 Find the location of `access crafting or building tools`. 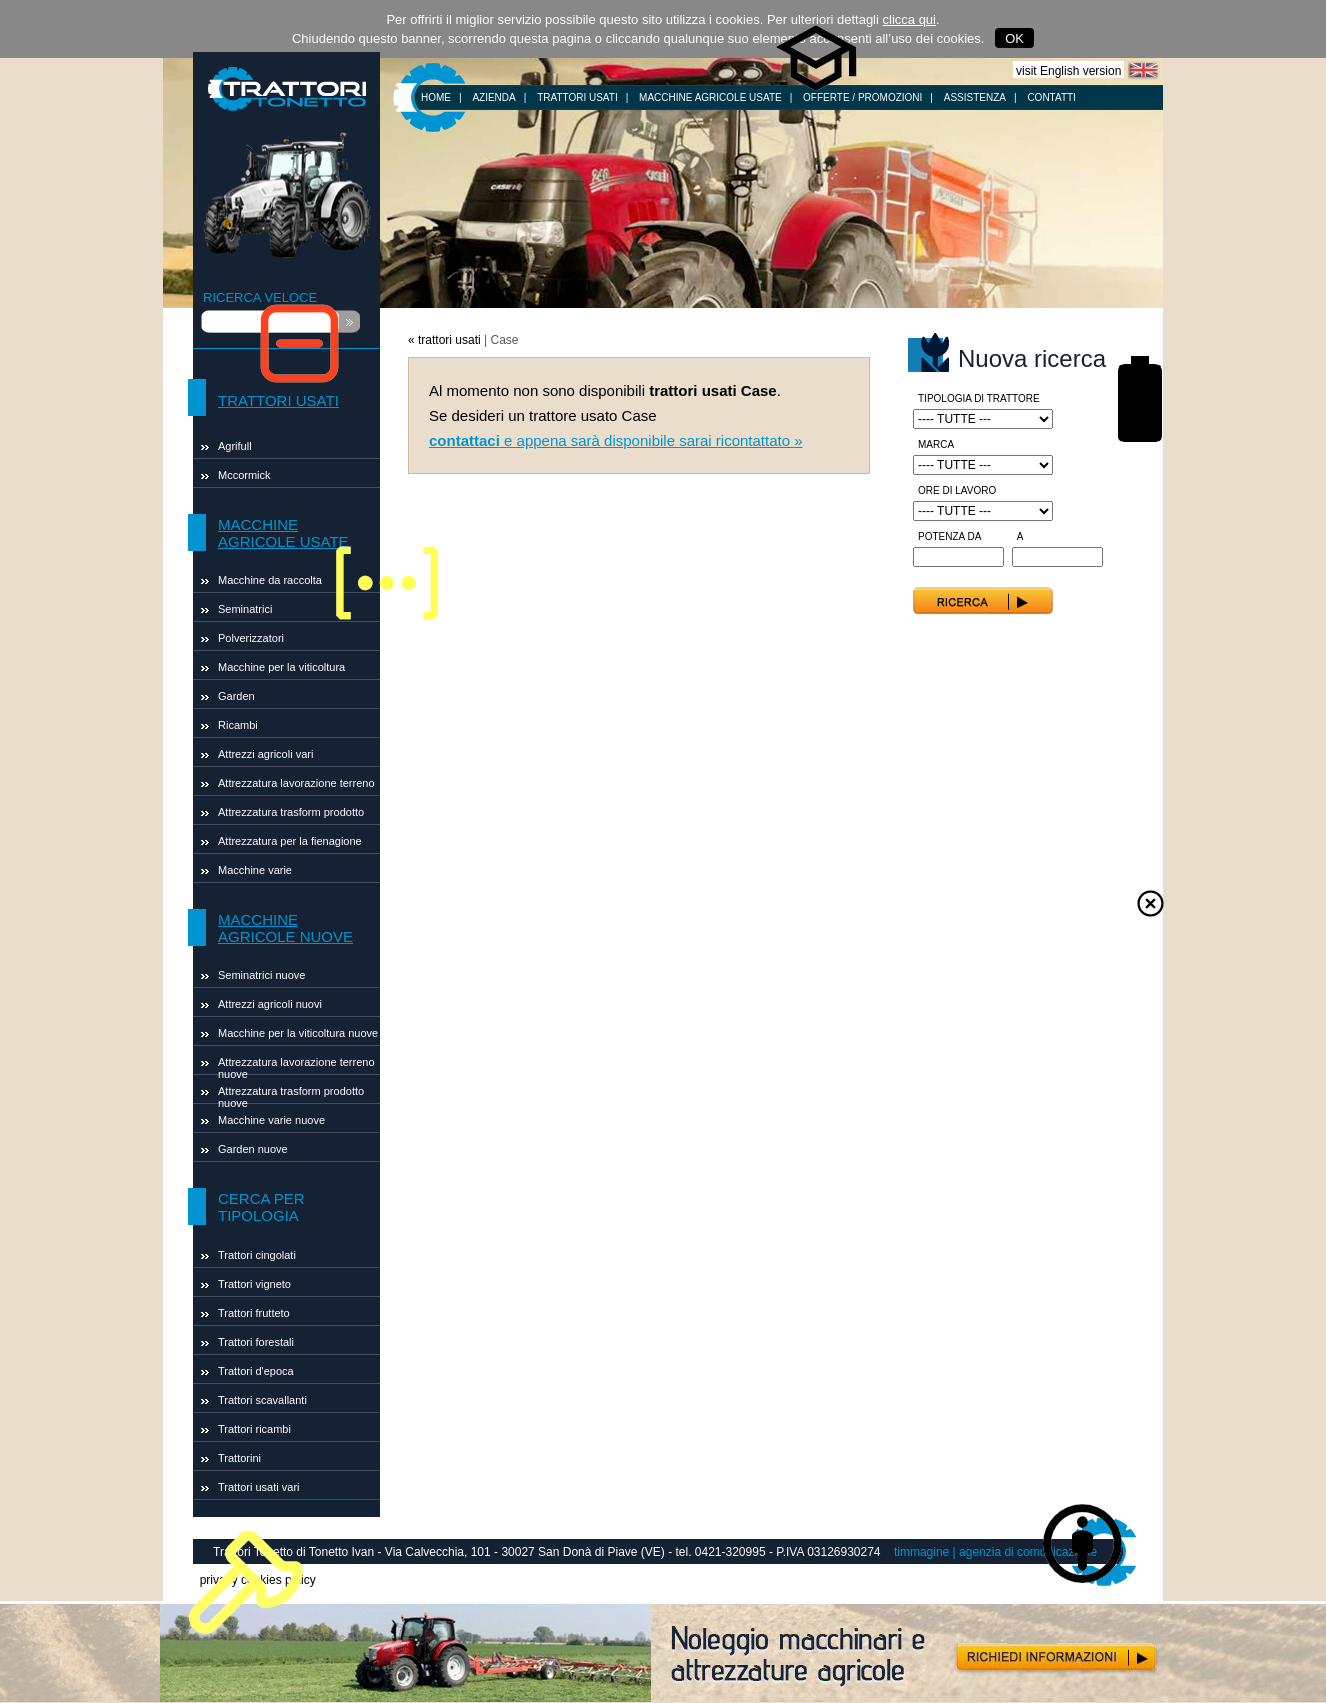

access crafting or building tools is located at coordinates (246, 1582).